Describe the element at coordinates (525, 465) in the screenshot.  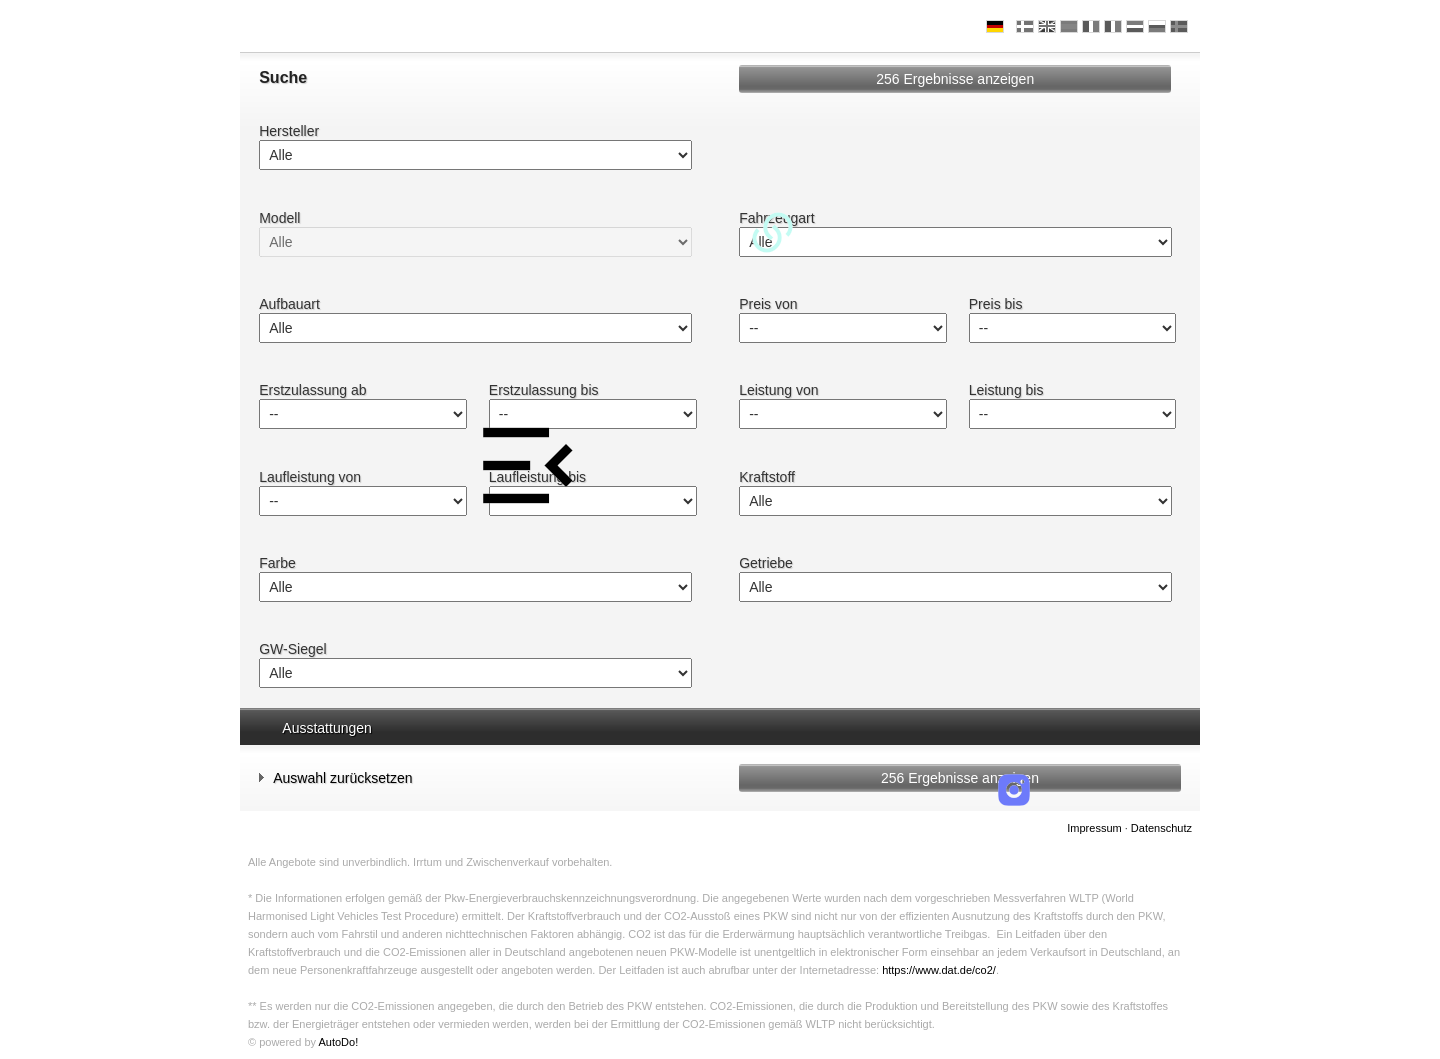
I see `collapse sidebar or navigation panel` at that location.